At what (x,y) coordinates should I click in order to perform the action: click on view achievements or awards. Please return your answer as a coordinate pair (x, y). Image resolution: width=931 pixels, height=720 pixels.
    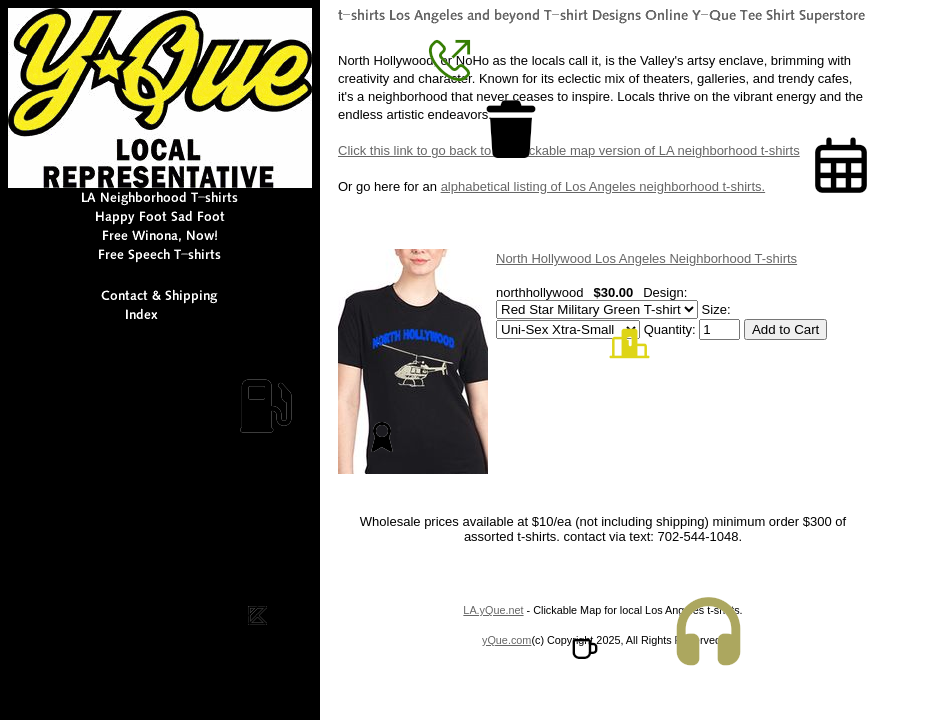
    Looking at the image, I should click on (382, 437).